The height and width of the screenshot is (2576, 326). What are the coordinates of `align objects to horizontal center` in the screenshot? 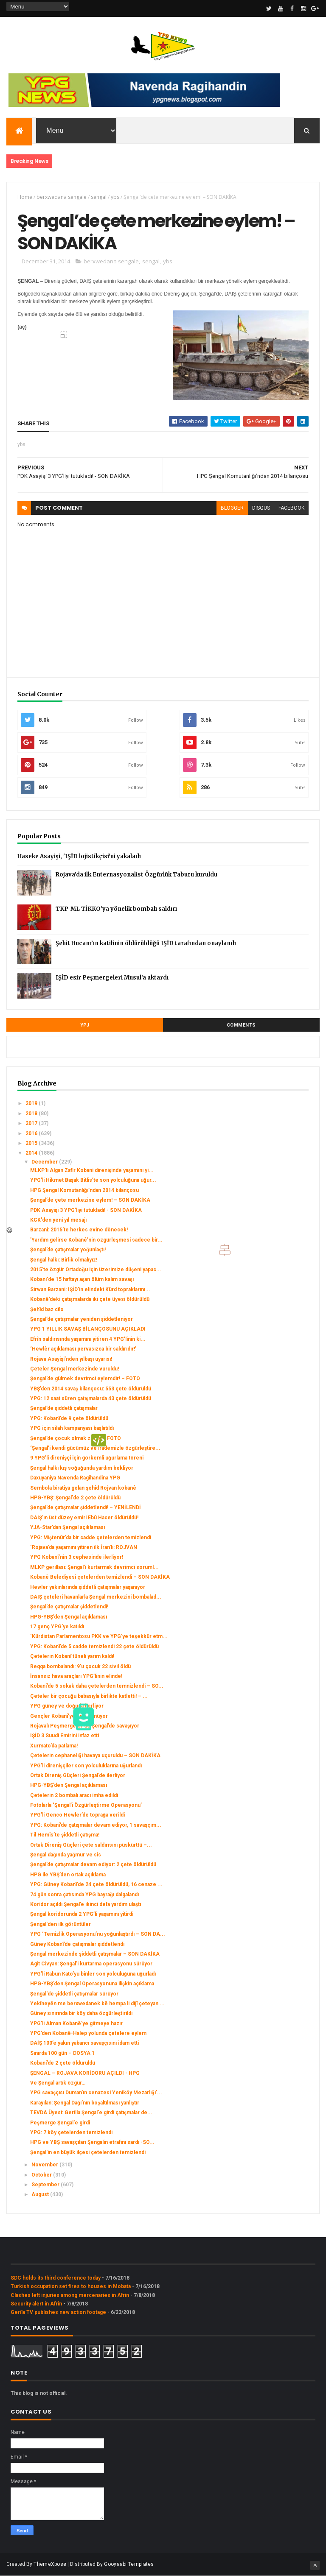 It's located at (225, 1250).